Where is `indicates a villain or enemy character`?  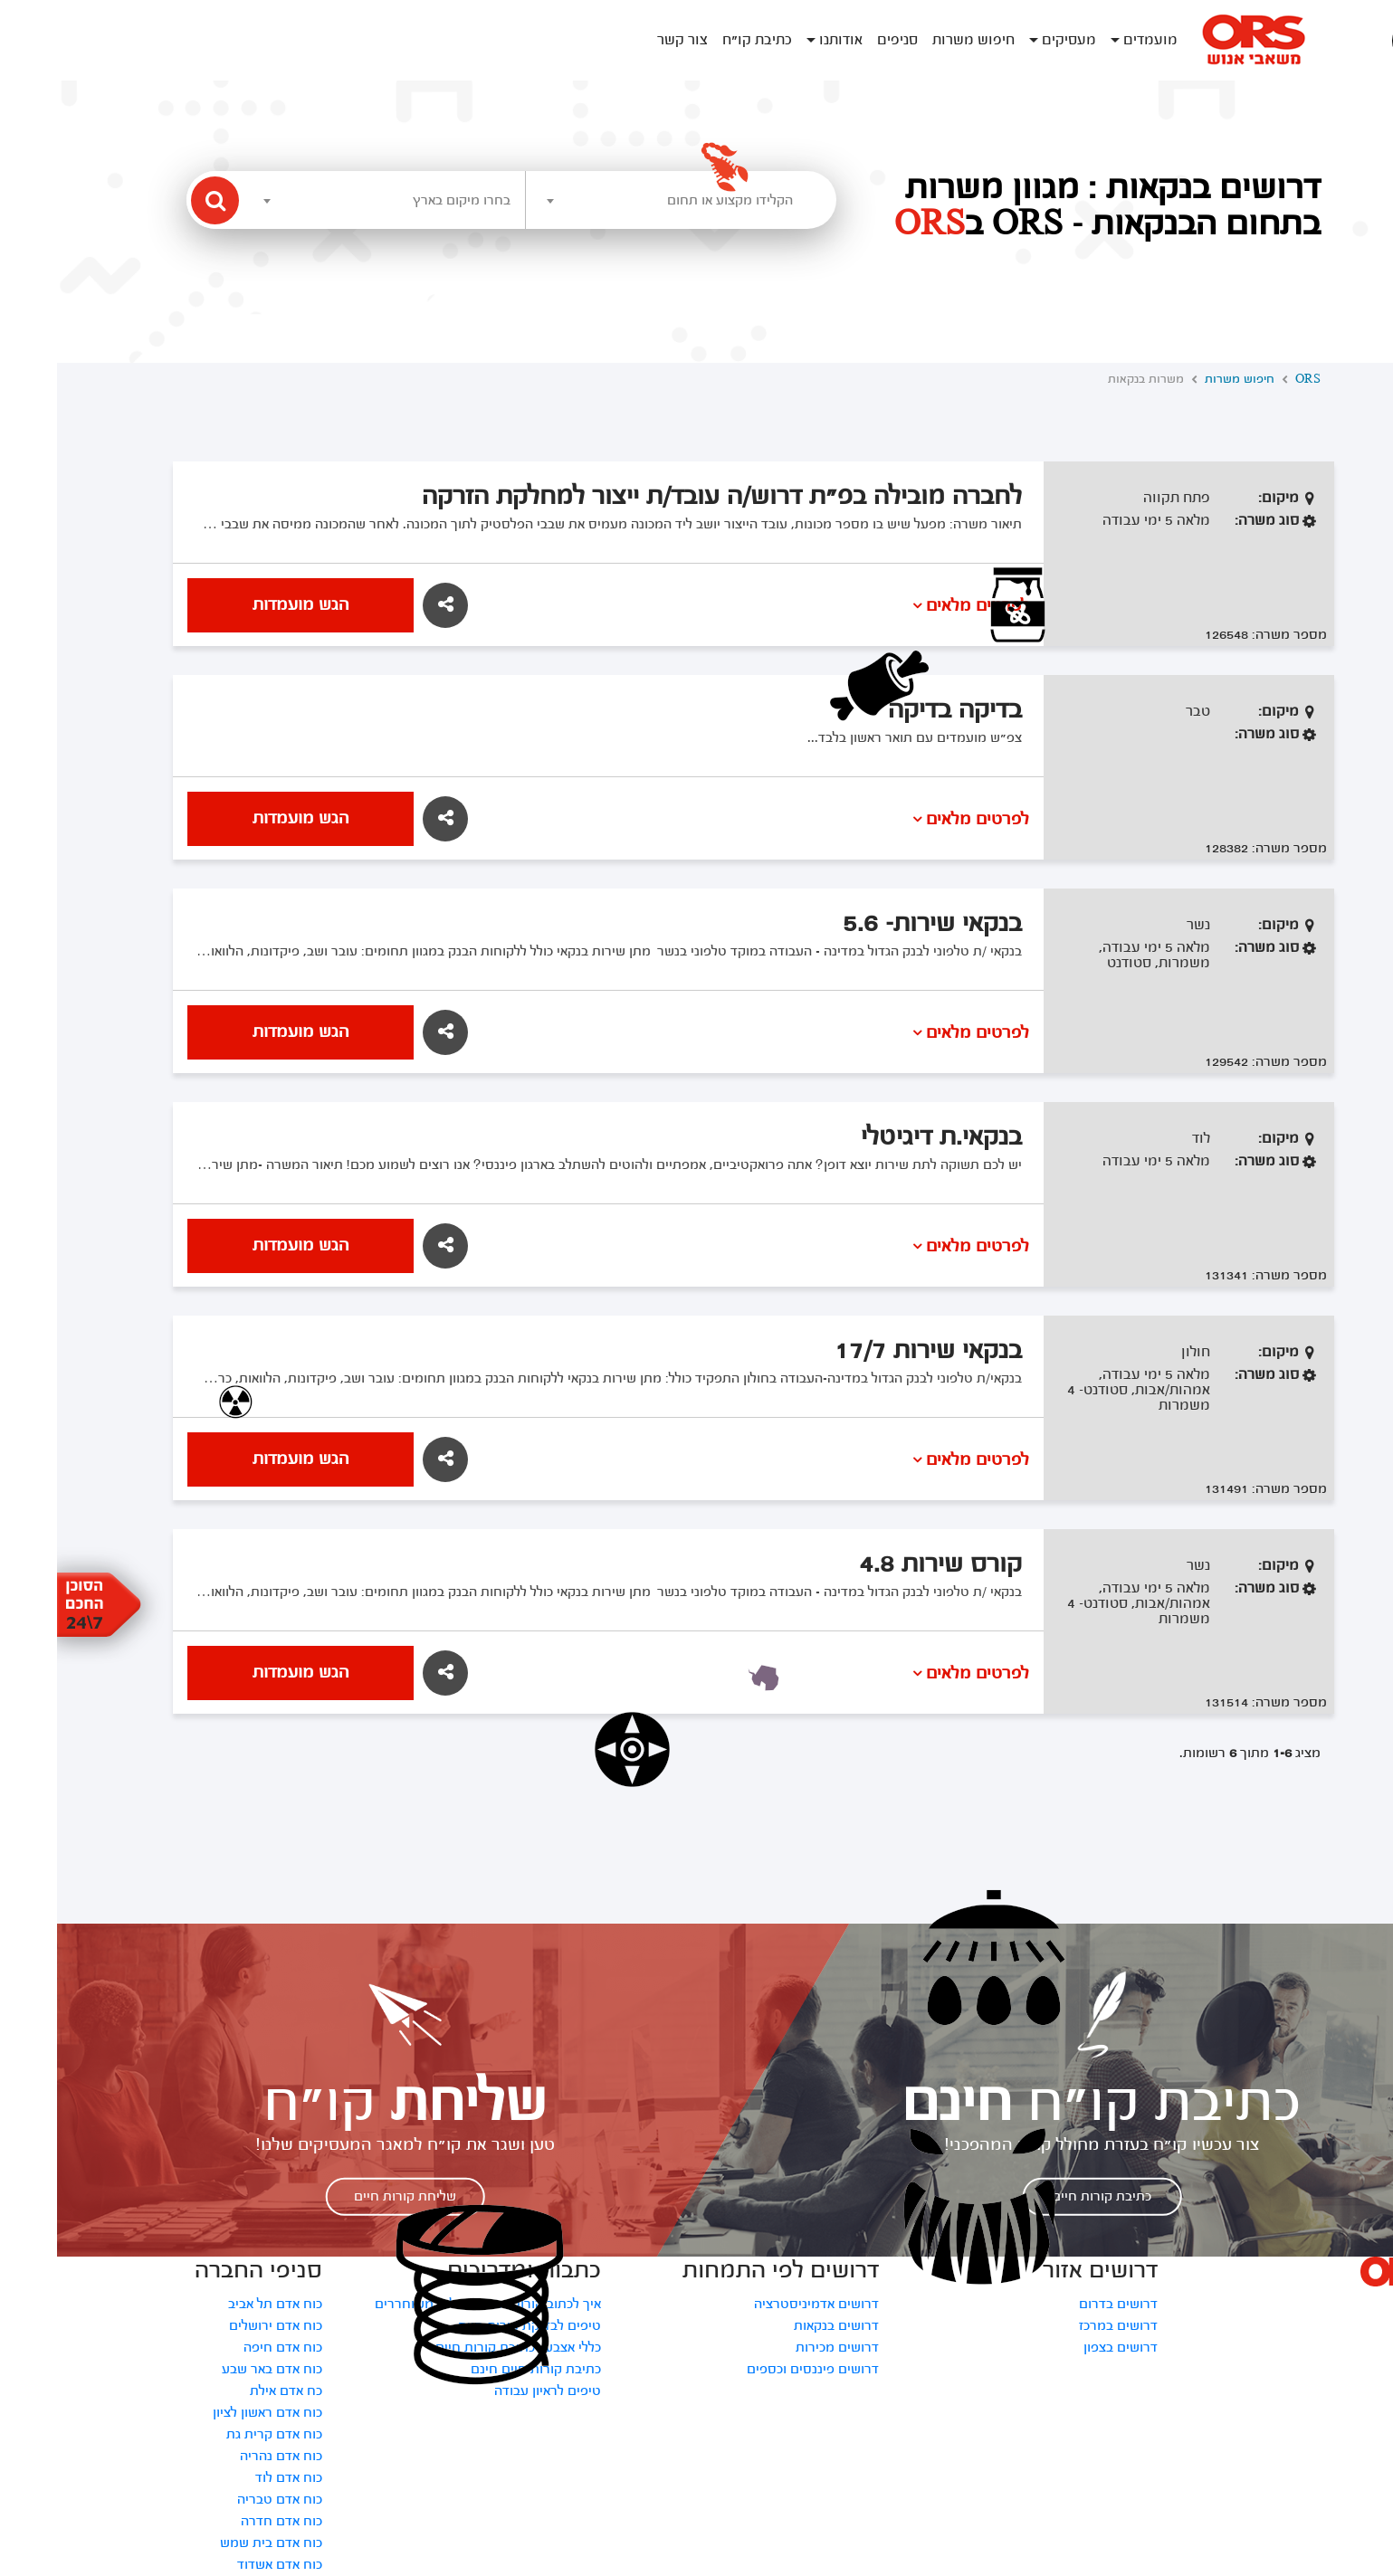 indicates a villain or enemy character is located at coordinates (978, 2207).